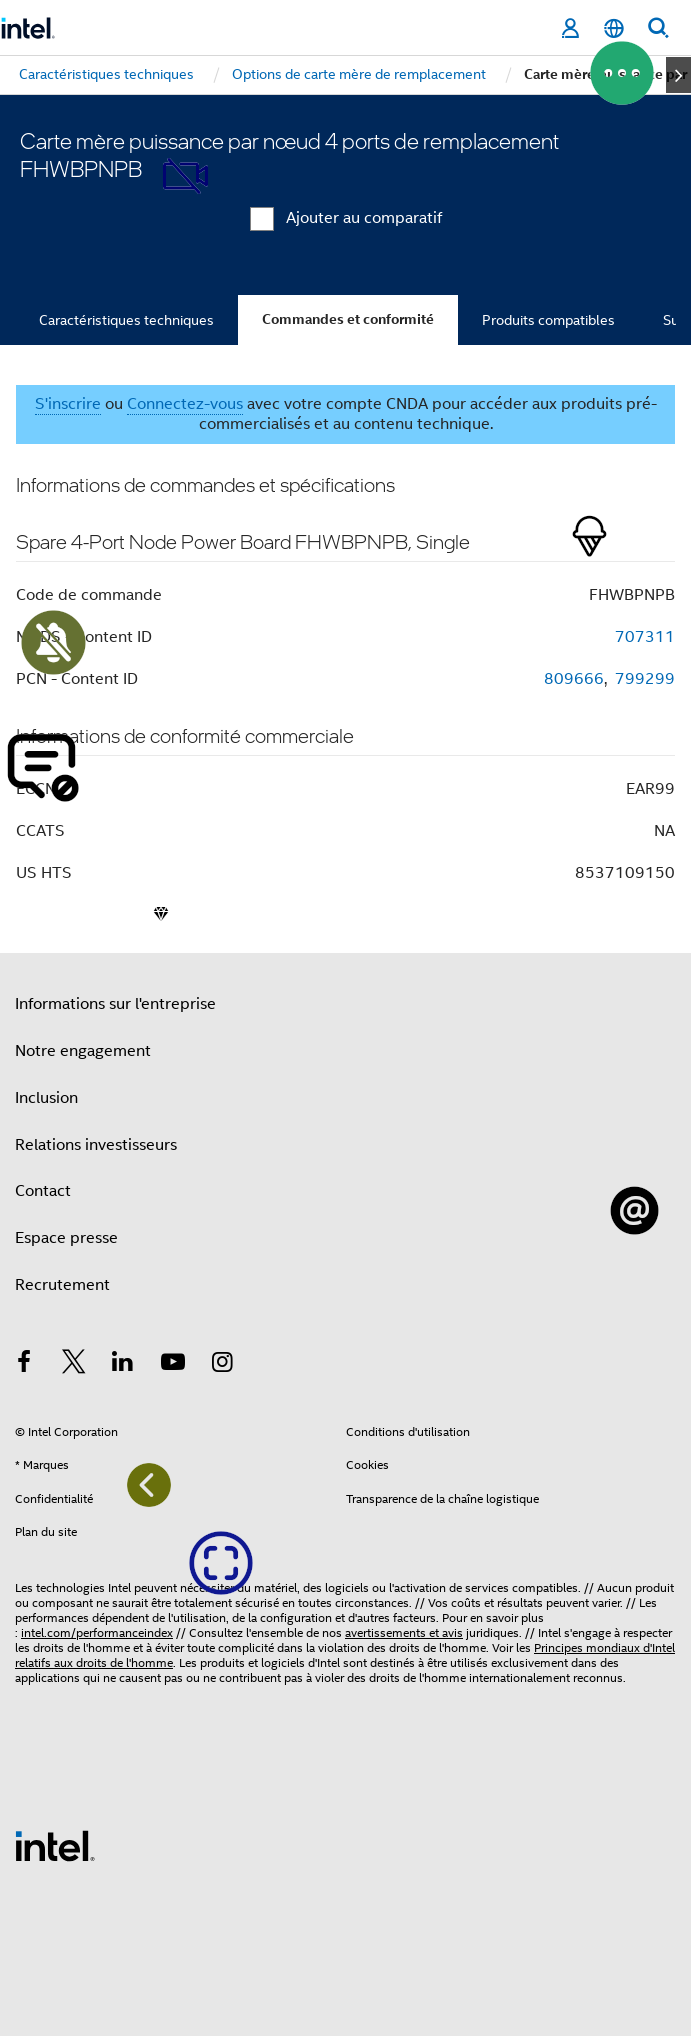 This screenshot has height=2036, width=691. What do you see at coordinates (634, 1210) in the screenshot?
I see `access email or contact options` at bounding box center [634, 1210].